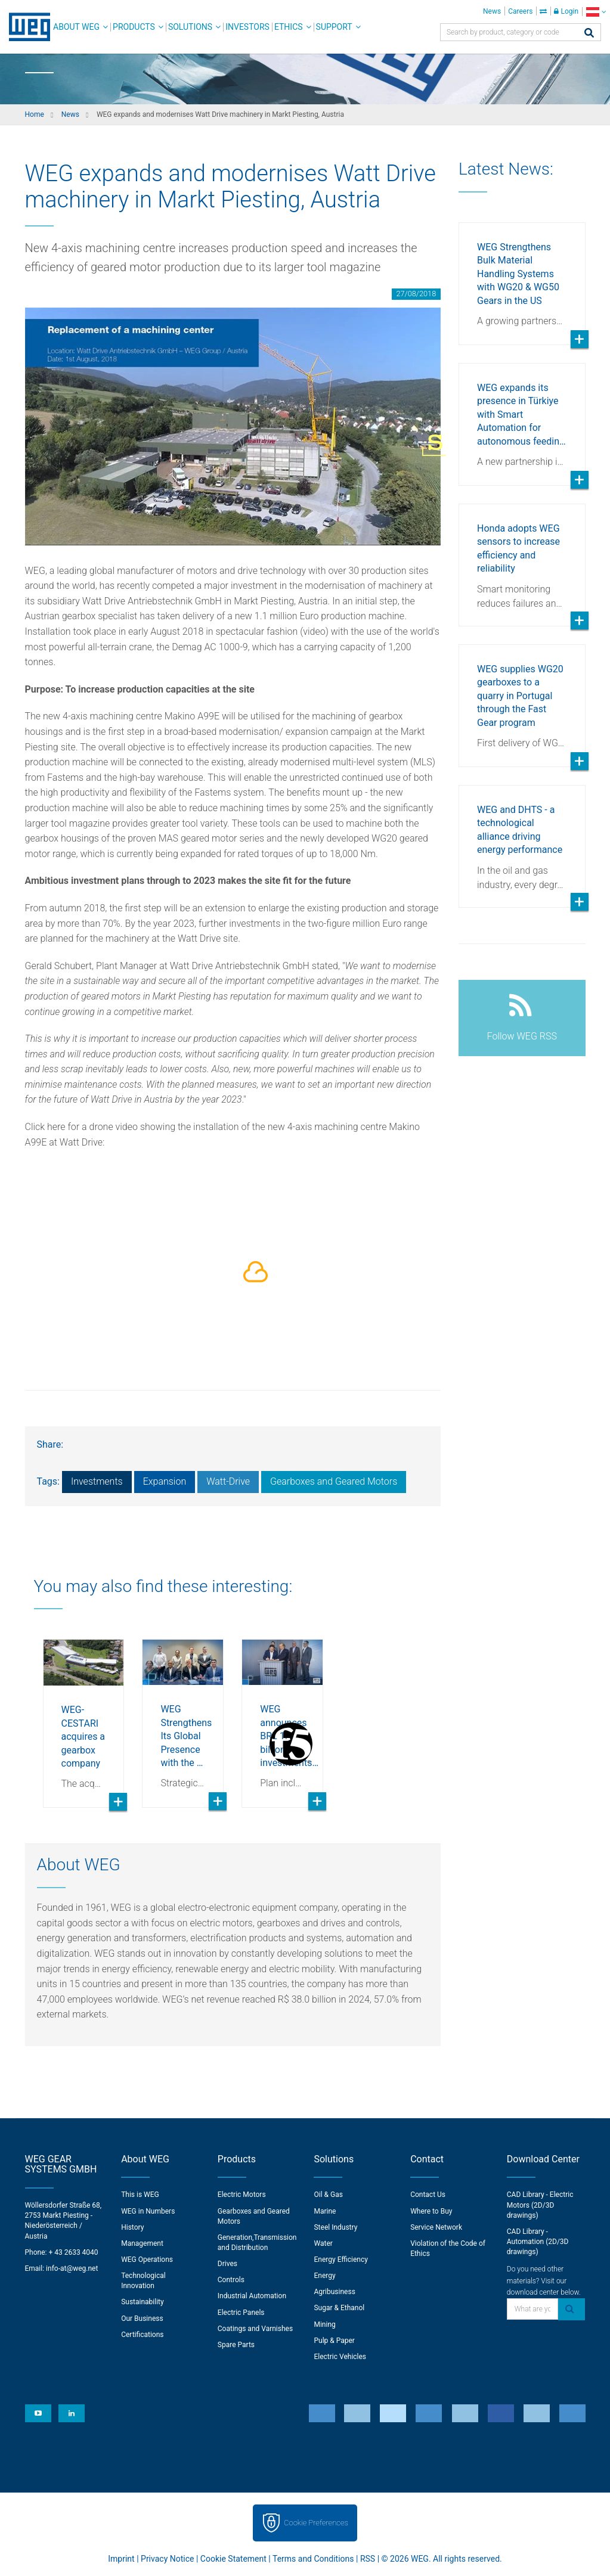 The image size is (610, 2576). Describe the element at coordinates (255, 1272) in the screenshot. I see `cloud storage or sync status` at that location.